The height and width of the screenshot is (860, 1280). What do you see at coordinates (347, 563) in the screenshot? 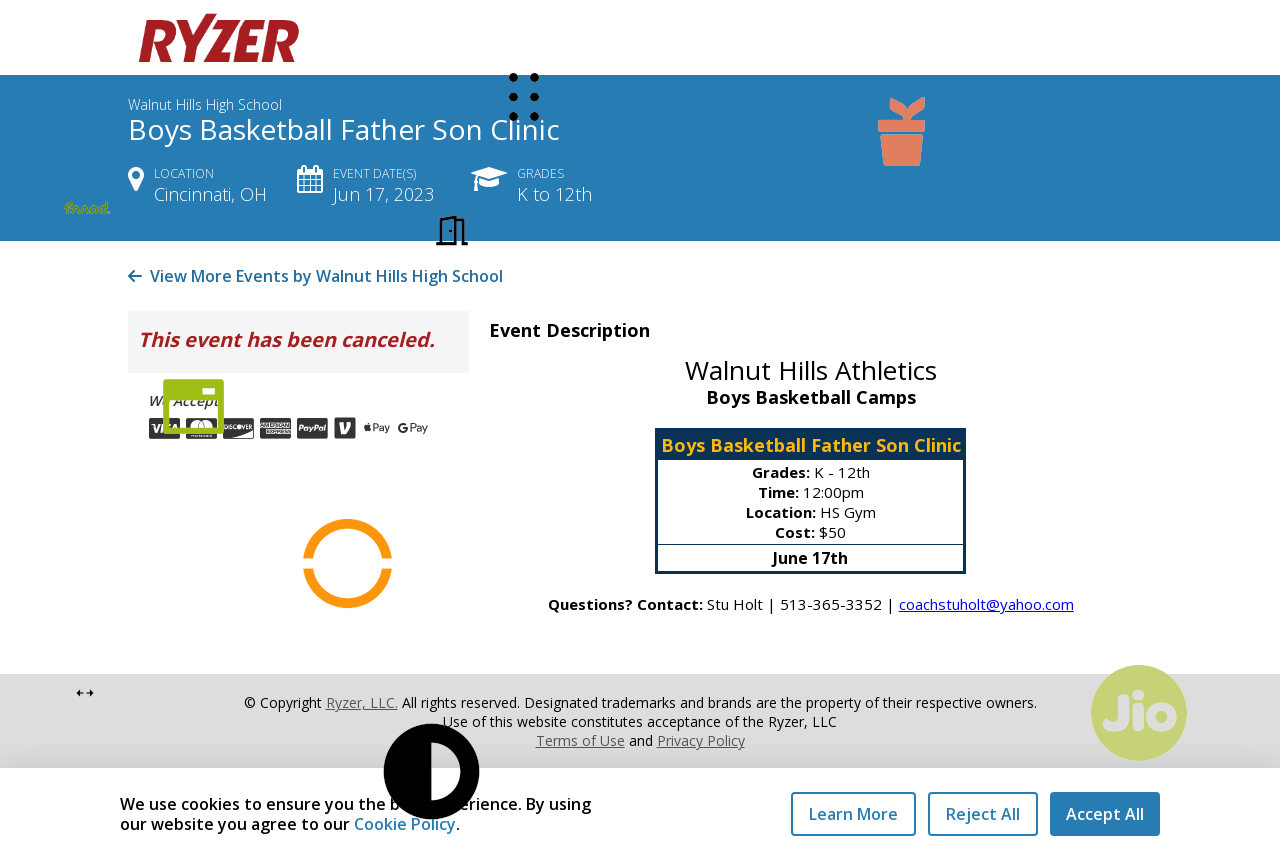
I see `indicates content is loading` at bounding box center [347, 563].